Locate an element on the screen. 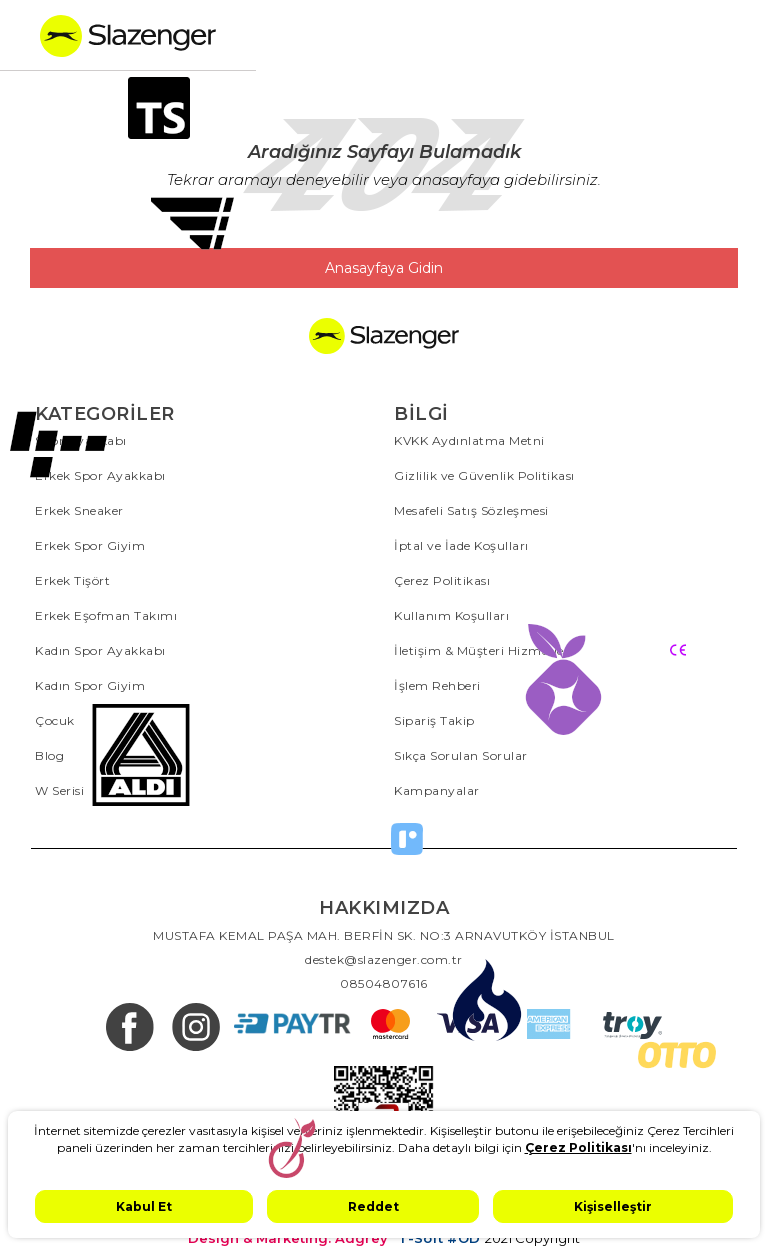 This screenshot has height=1246, width=768. hermes brand logo is located at coordinates (192, 223).